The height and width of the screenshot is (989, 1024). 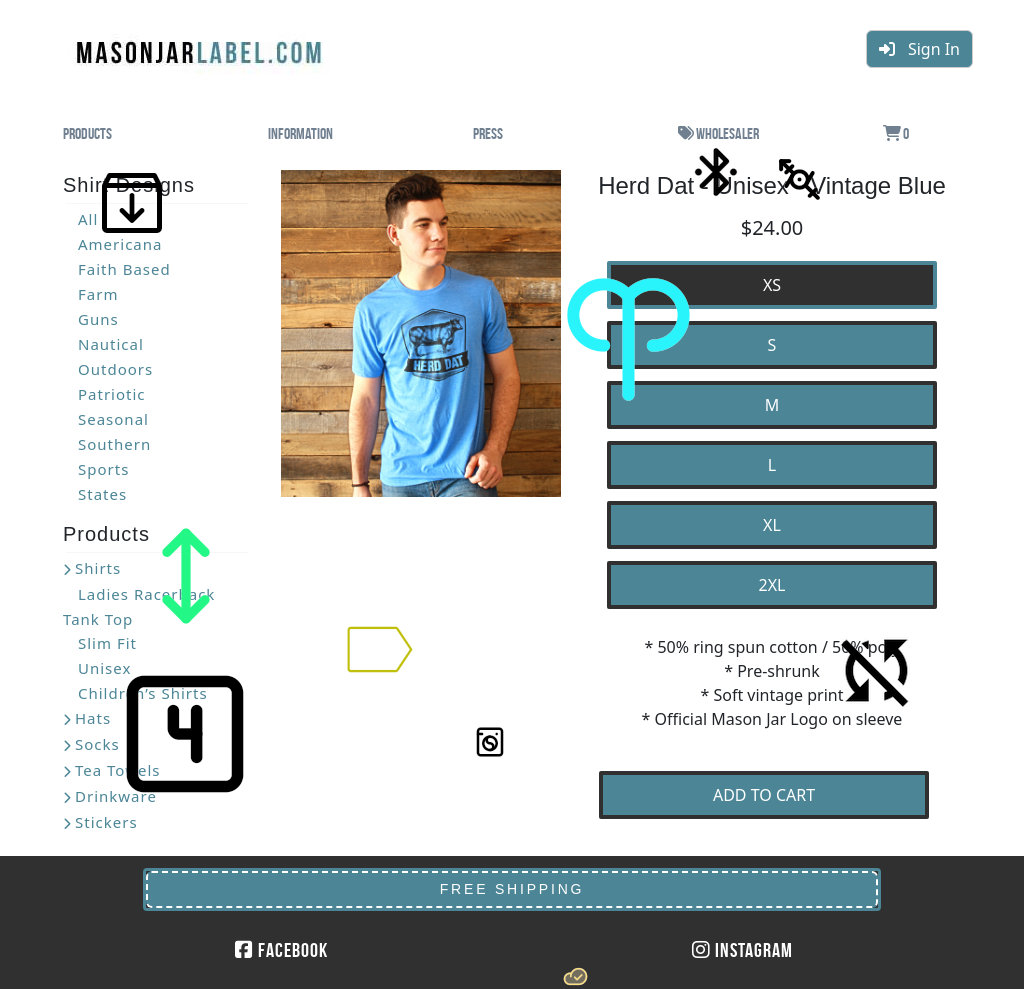 What do you see at coordinates (716, 172) in the screenshot?
I see `indicates an active bluetooth connection` at bounding box center [716, 172].